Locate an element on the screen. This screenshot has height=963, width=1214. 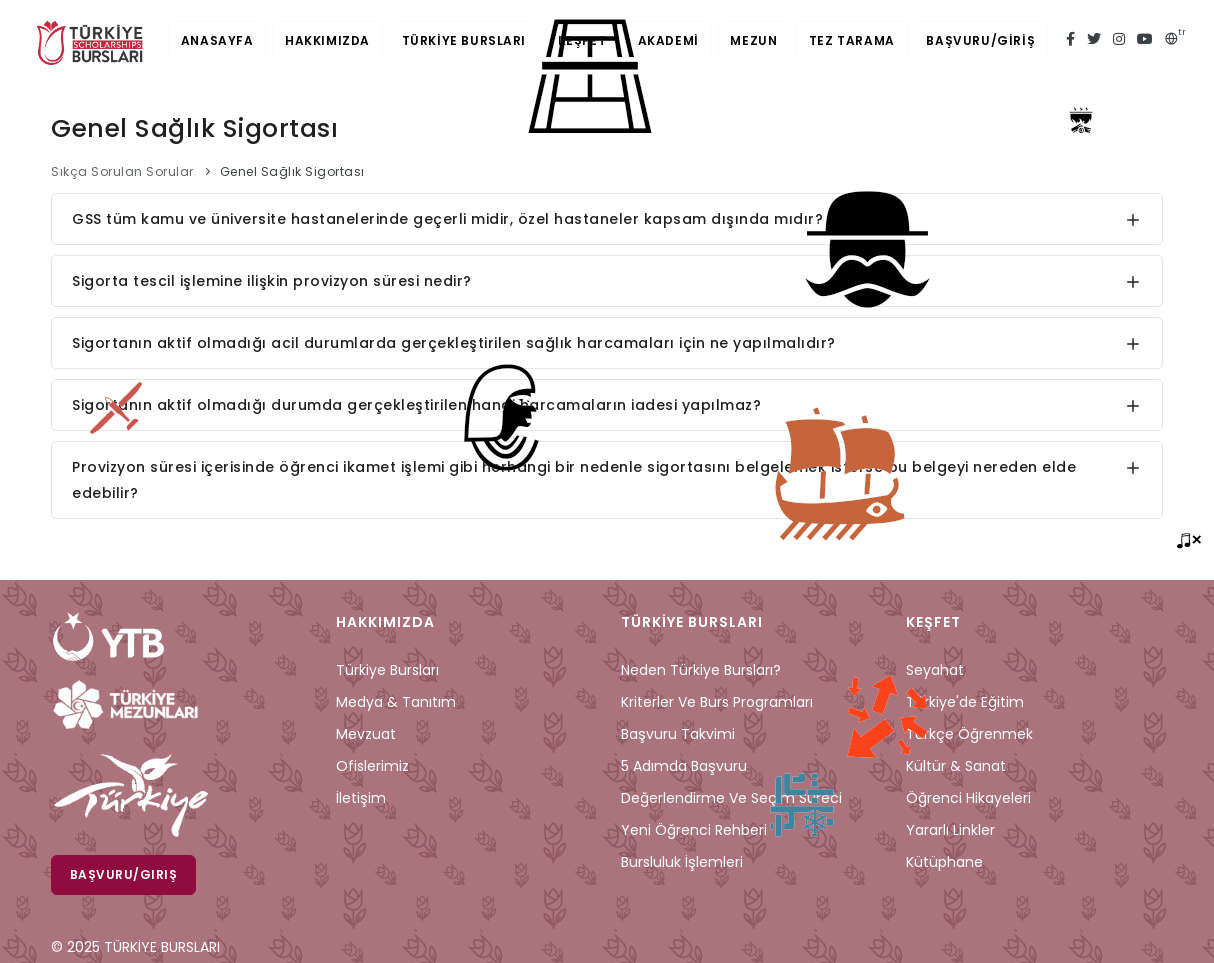
access glider or sailplane activities is located at coordinates (116, 408).